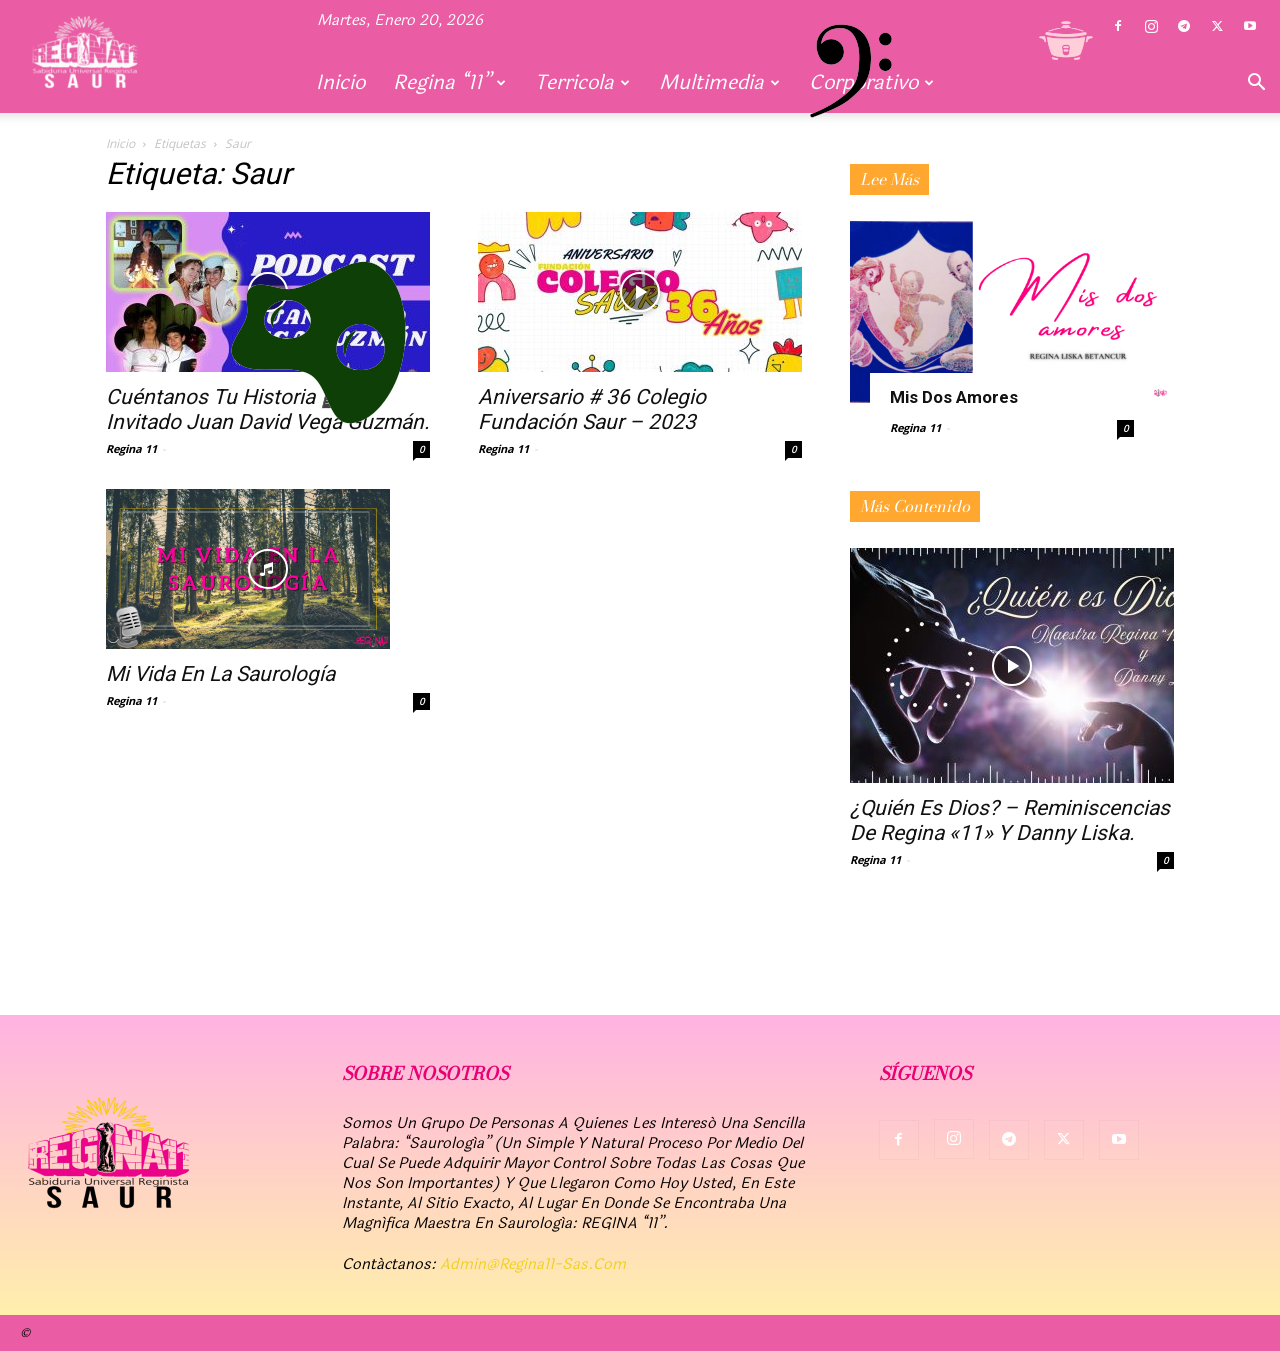 Image resolution: width=1280 pixels, height=1351 pixels. What do you see at coordinates (1066, 37) in the screenshot?
I see `access rice cooker settings or controls` at bounding box center [1066, 37].